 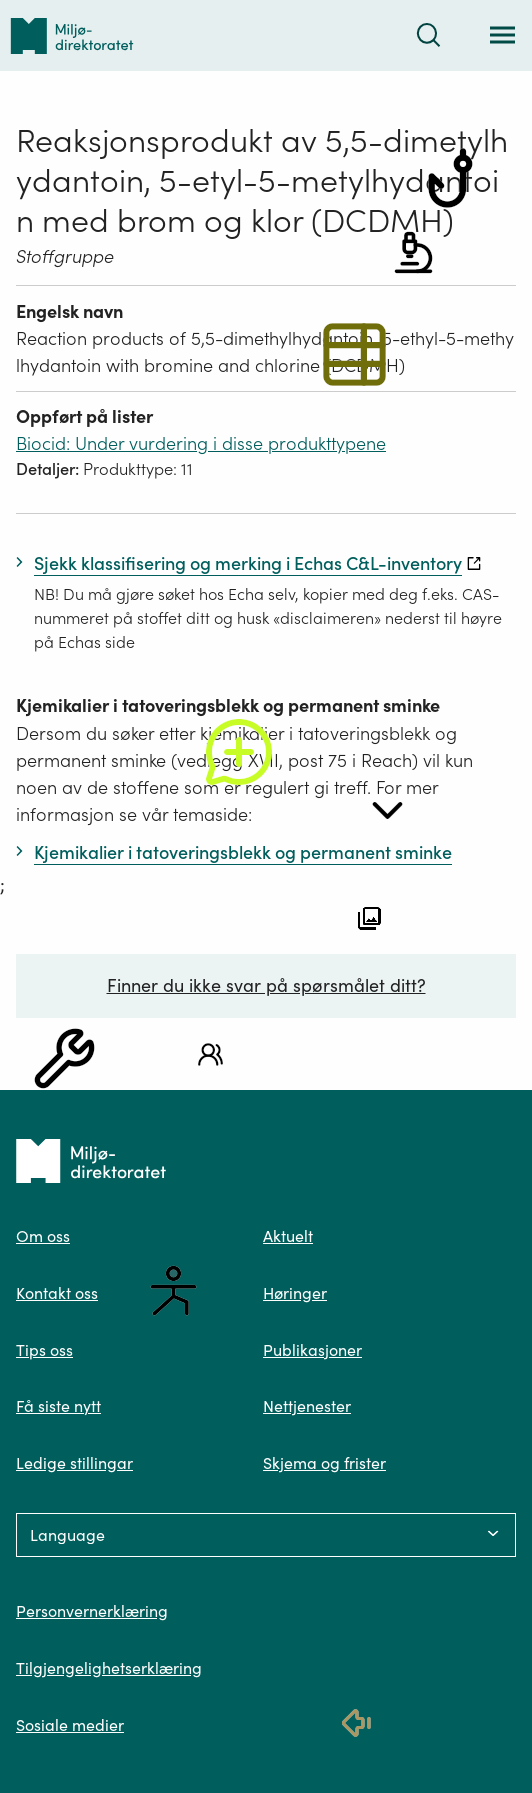 I want to click on go back to the beginning, so click(x=357, y=1723).